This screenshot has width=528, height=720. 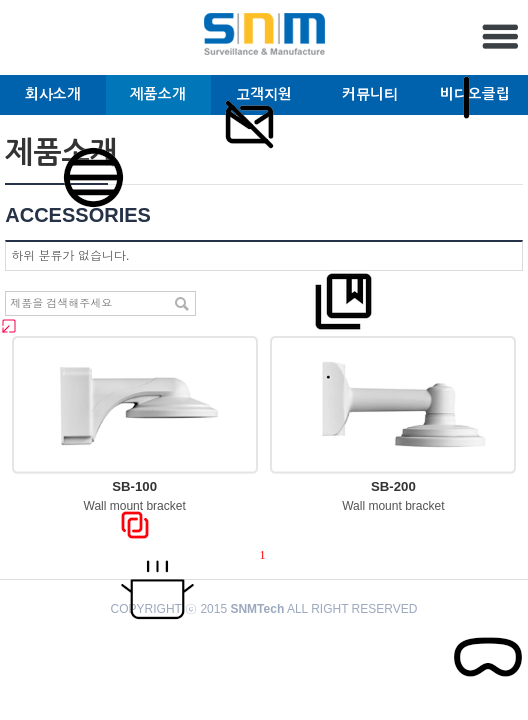 I want to click on access apple vision pro settings, so click(x=488, y=656).